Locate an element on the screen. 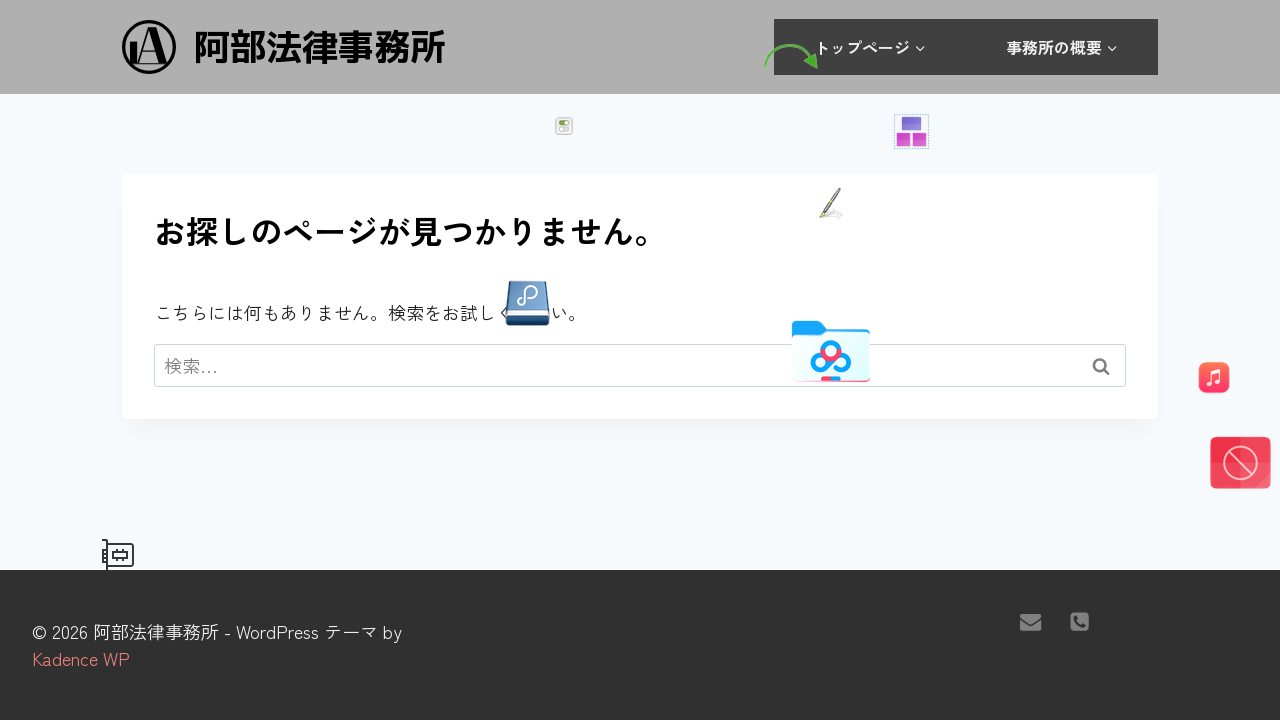 This screenshot has height=720, width=1280. open Baidu Netdisk cloud storage folder is located at coordinates (830, 353).